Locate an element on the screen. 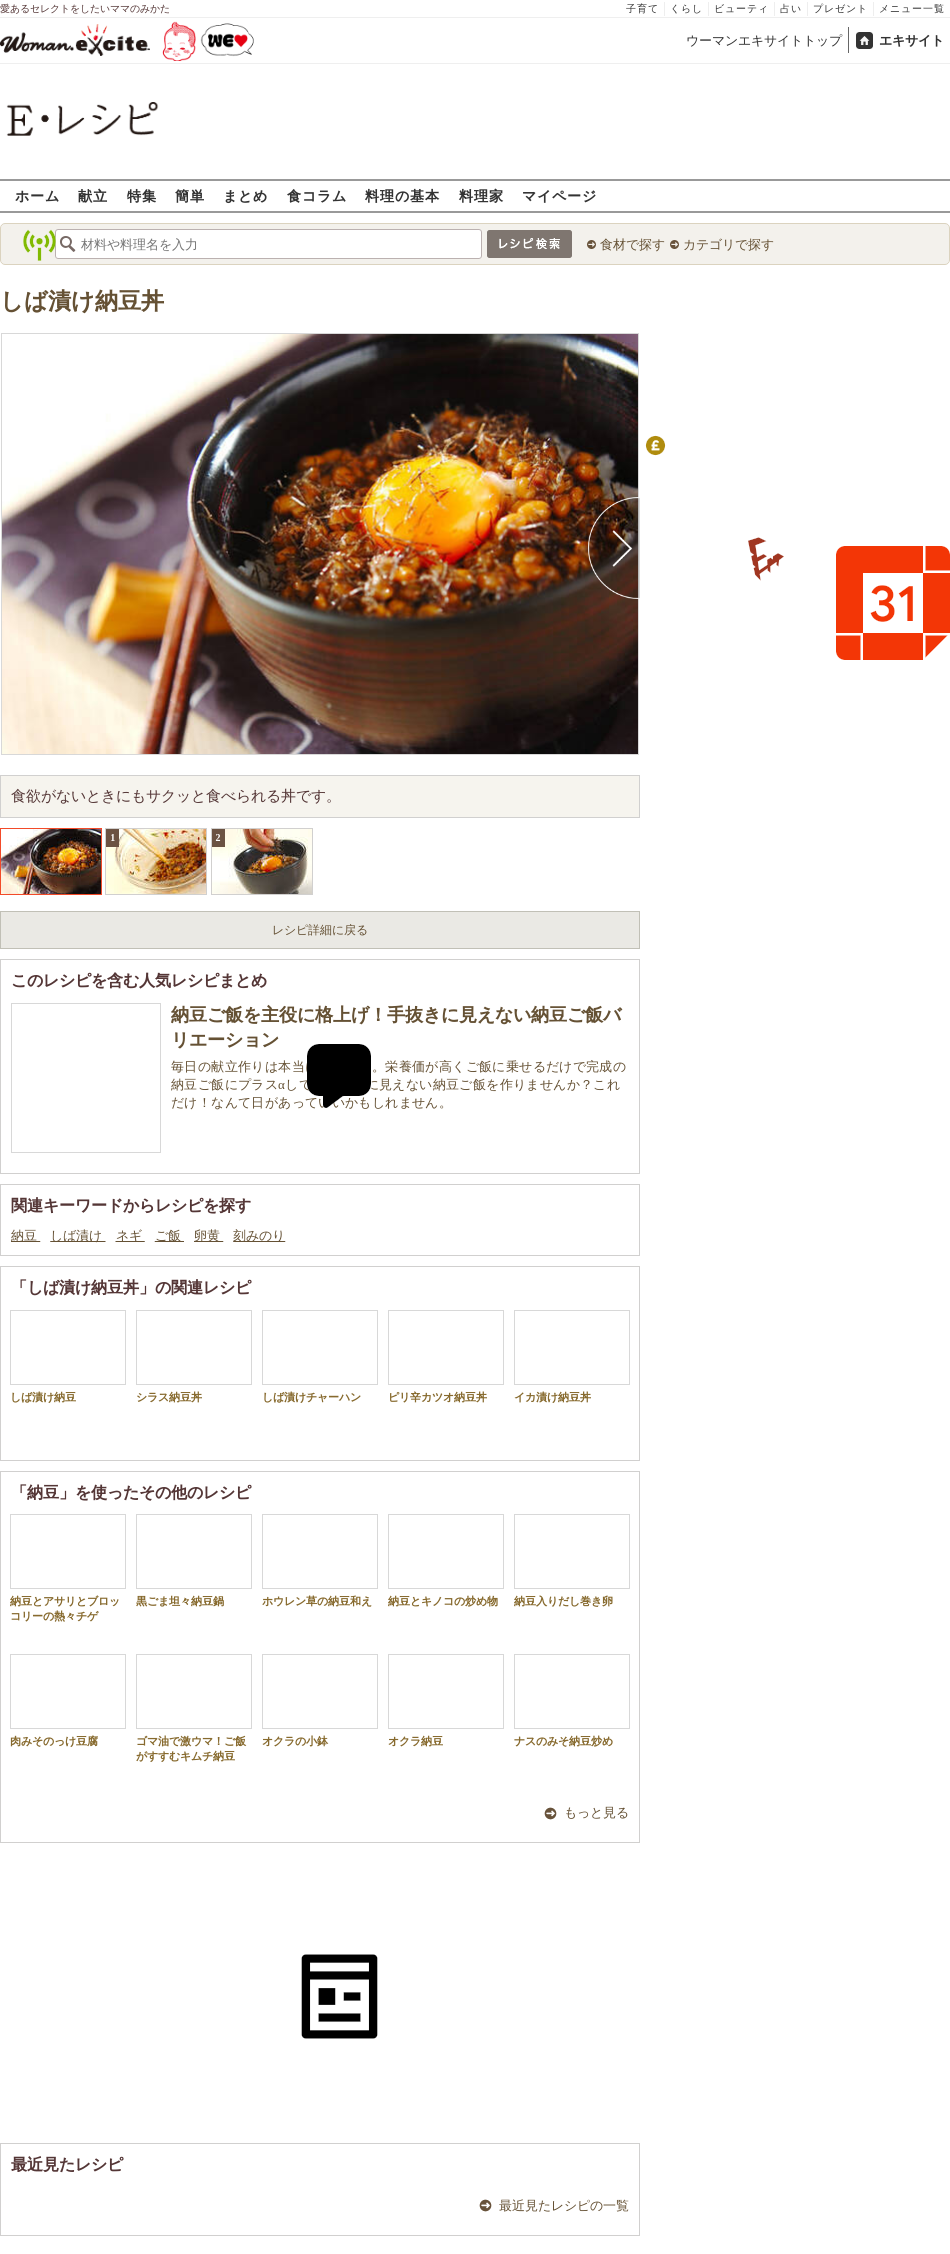  linode cloud hosting service logo is located at coordinates (766, 559).